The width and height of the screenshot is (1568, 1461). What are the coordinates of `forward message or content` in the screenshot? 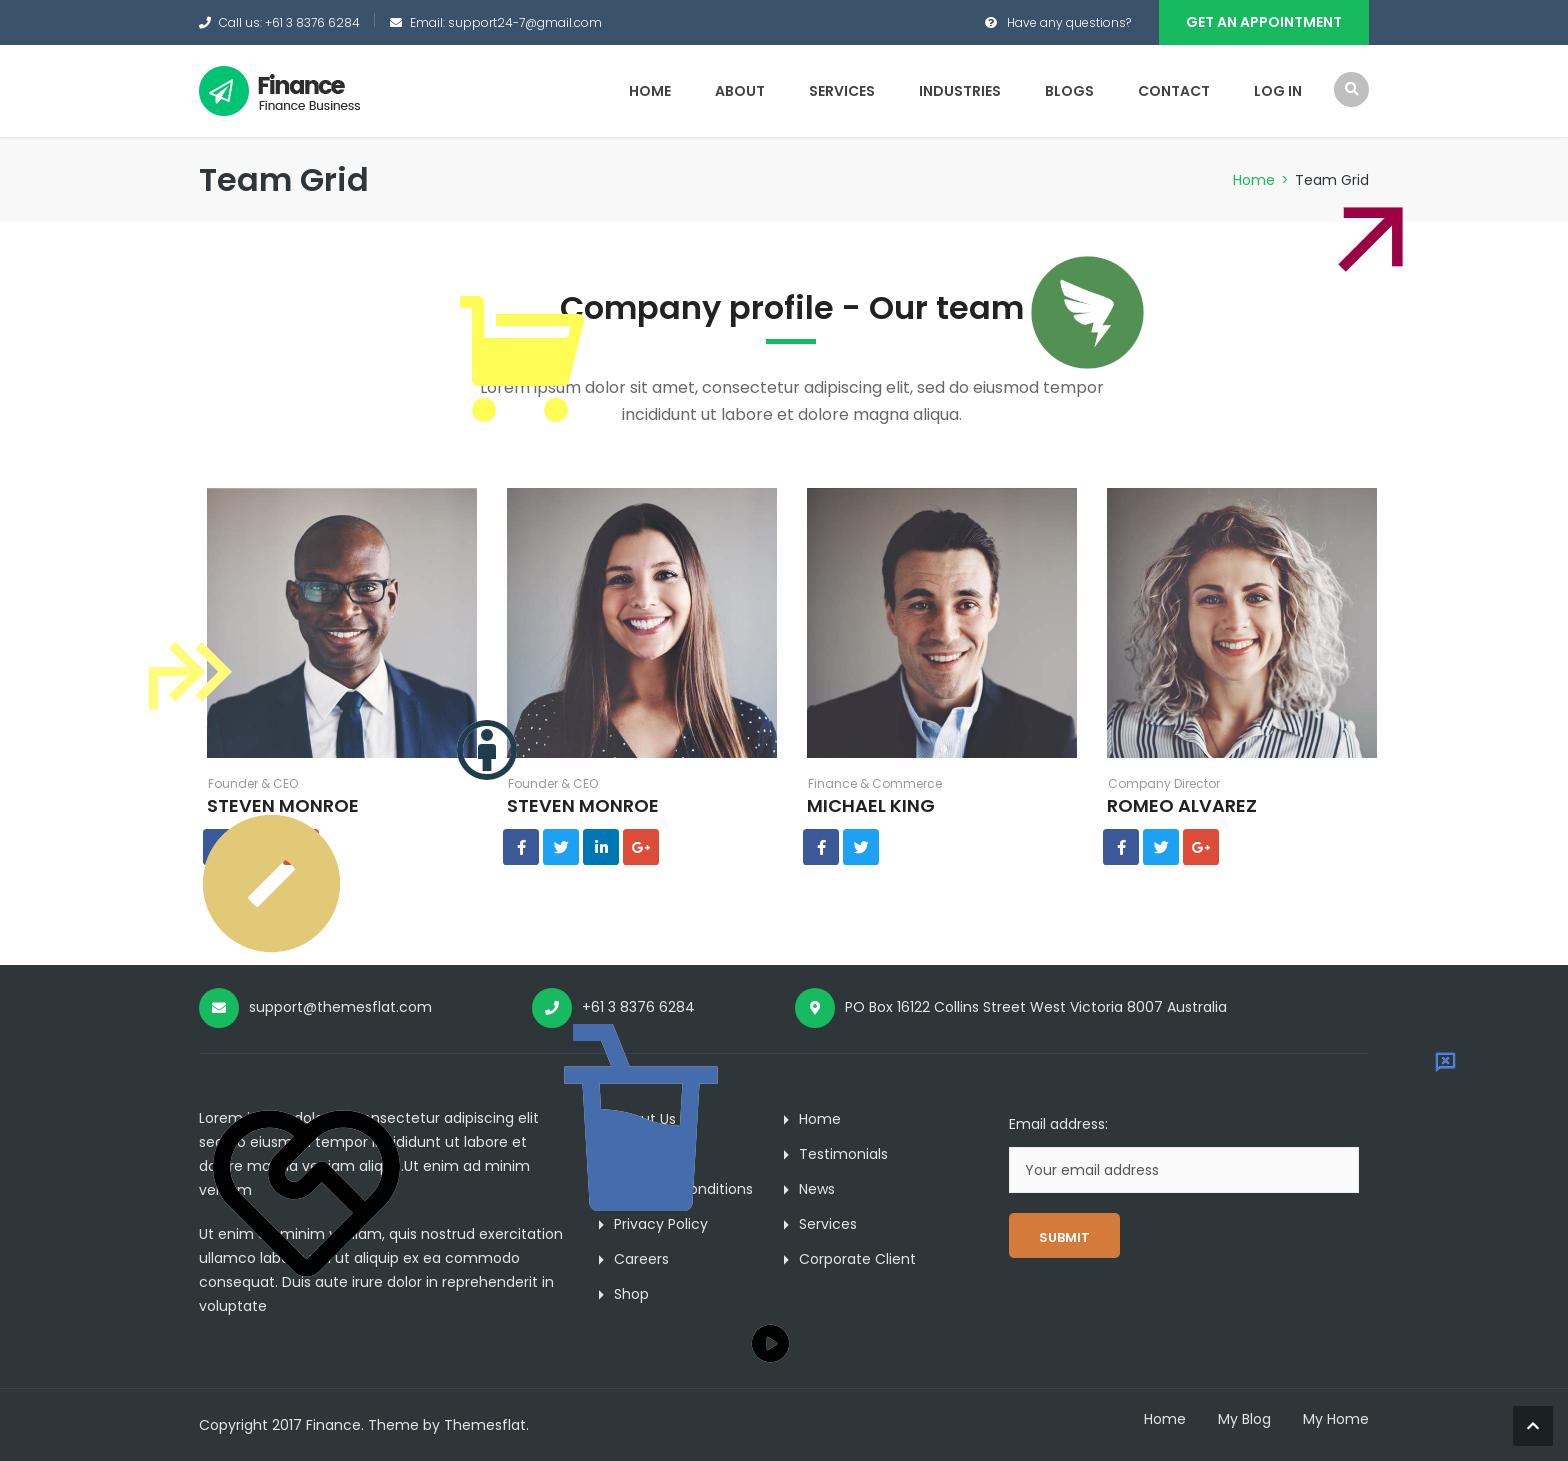 It's located at (186, 676).